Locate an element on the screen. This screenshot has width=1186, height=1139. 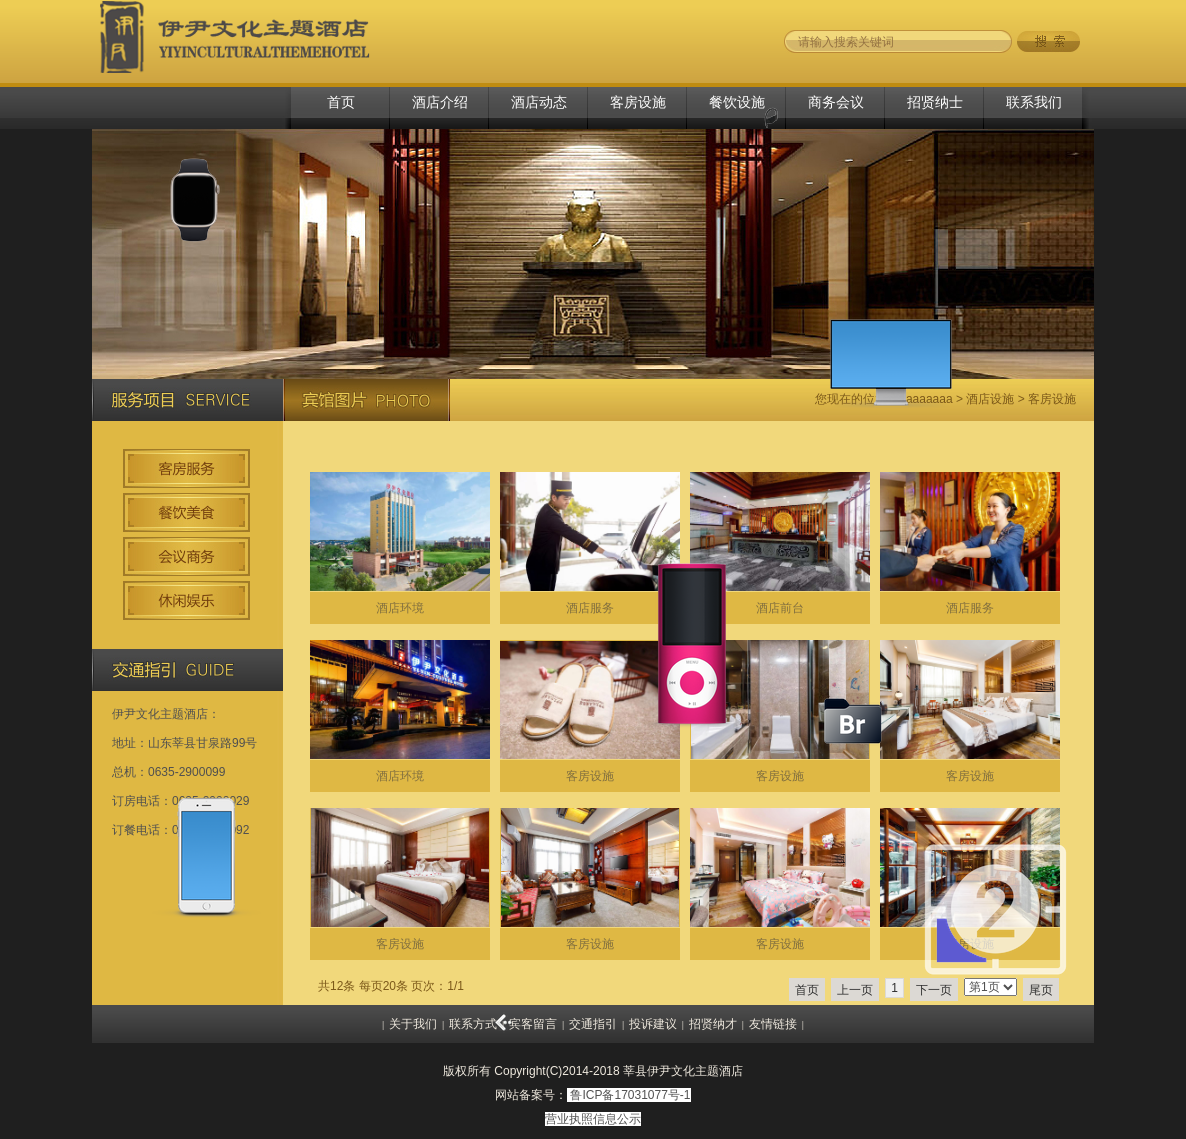
manage your paired Apple Watch SE is located at coordinates (194, 200).